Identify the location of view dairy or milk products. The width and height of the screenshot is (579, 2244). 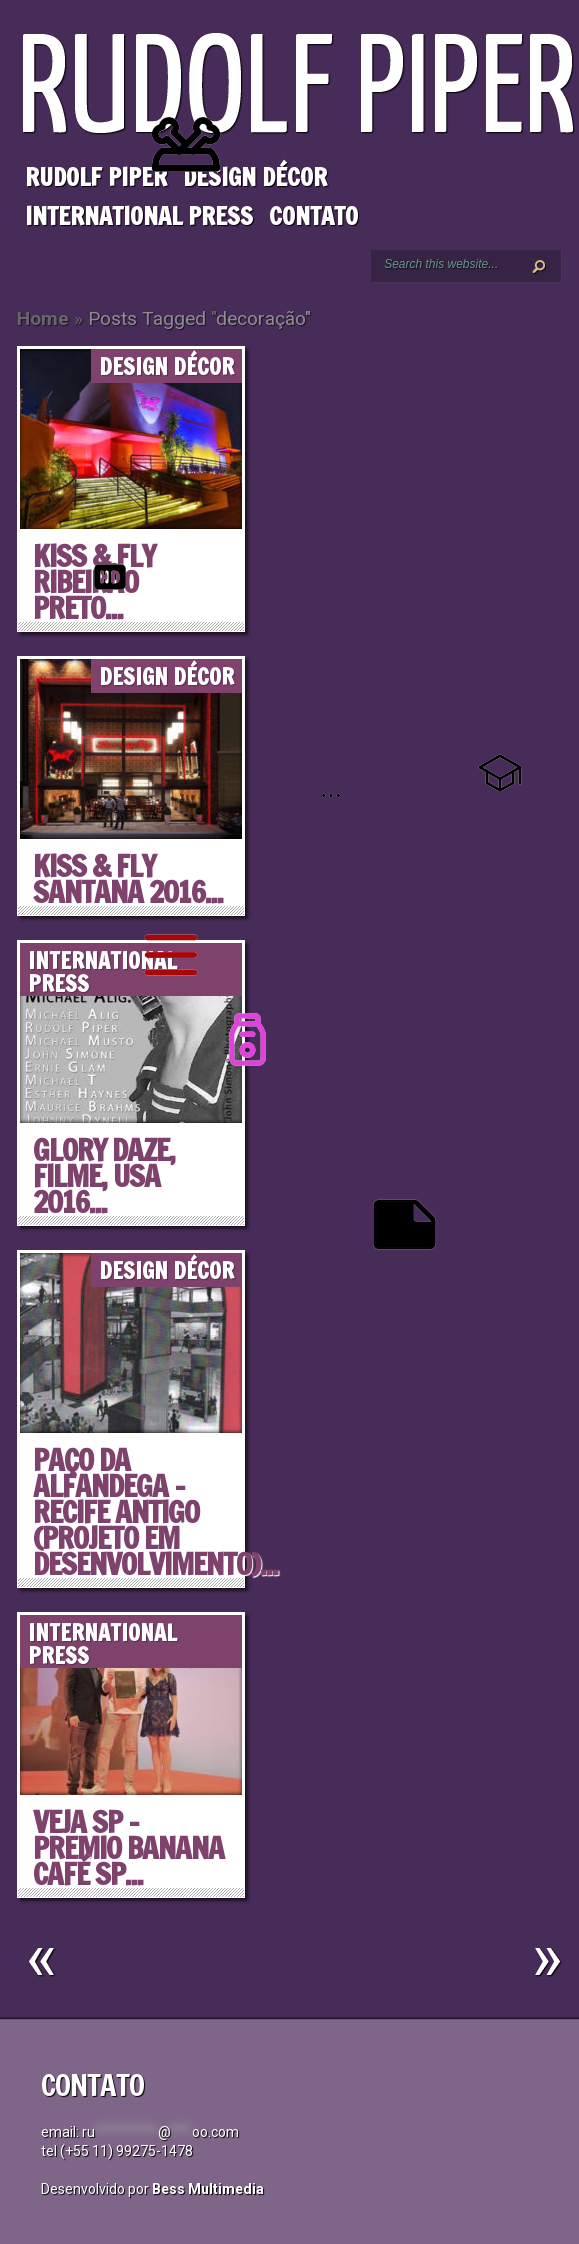
(247, 1039).